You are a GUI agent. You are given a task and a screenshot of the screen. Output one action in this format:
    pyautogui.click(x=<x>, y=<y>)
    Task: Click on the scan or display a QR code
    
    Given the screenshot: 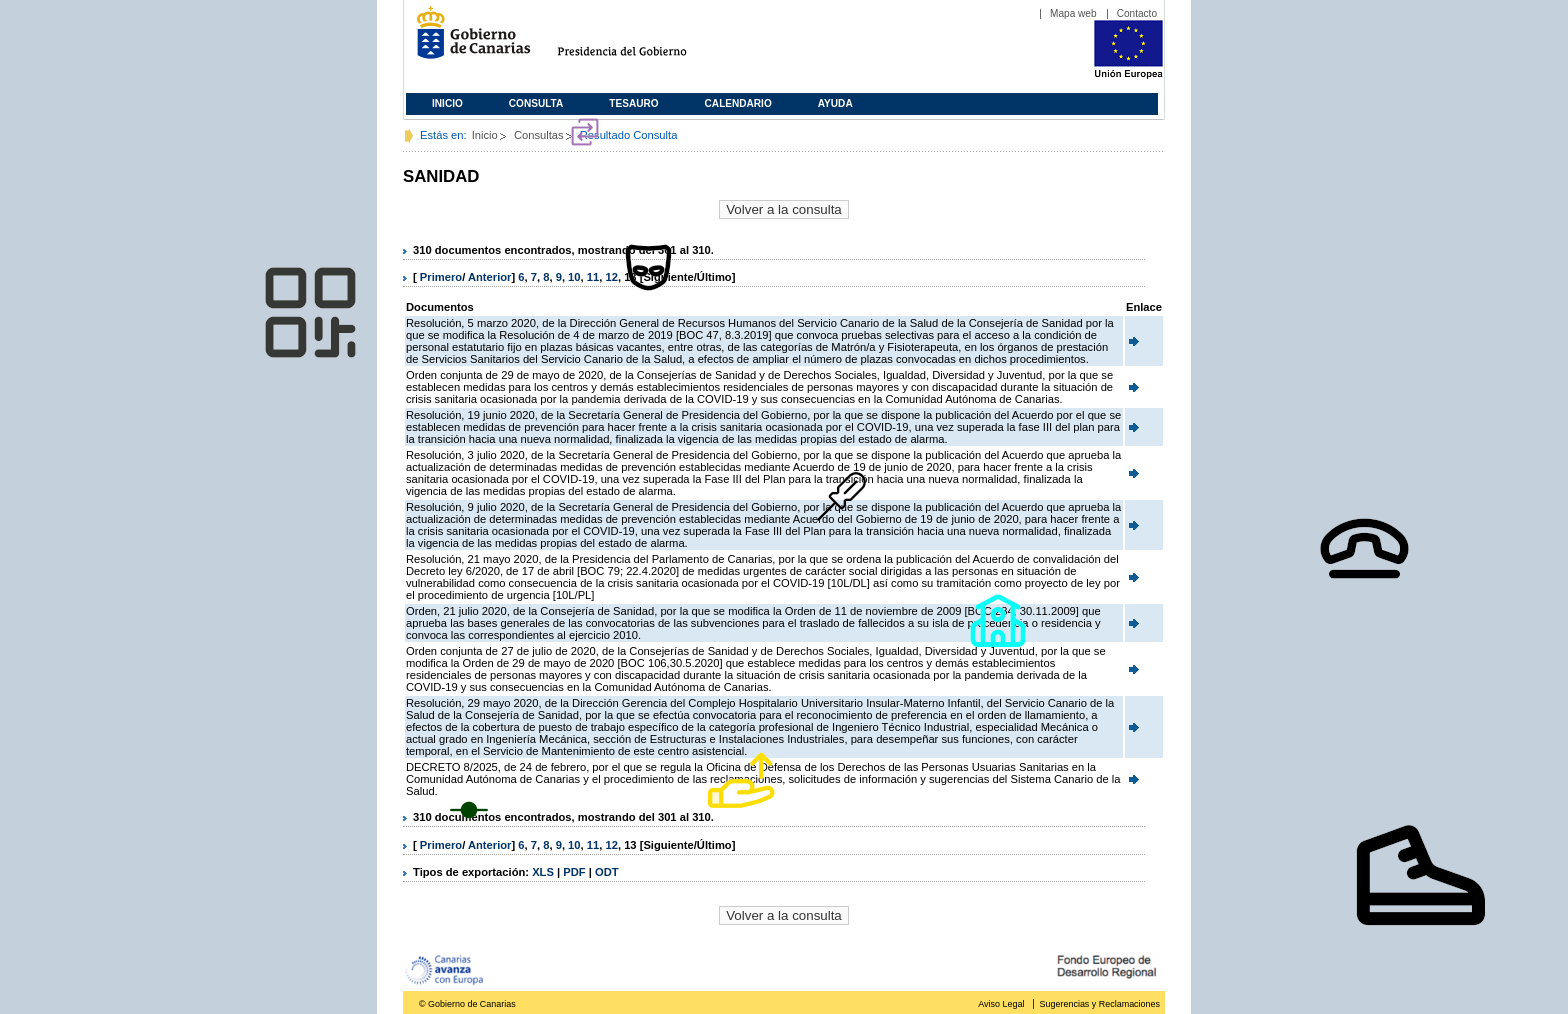 What is the action you would take?
    pyautogui.click(x=310, y=312)
    